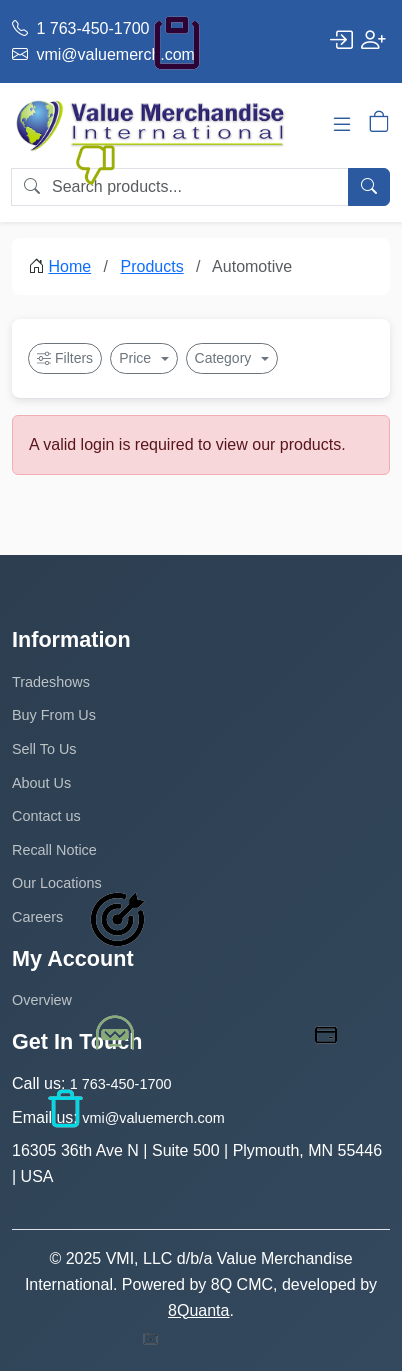 This screenshot has width=402, height=1371. Describe the element at coordinates (326, 1035) in the screenshot. I see `manage payment methods` at that location.